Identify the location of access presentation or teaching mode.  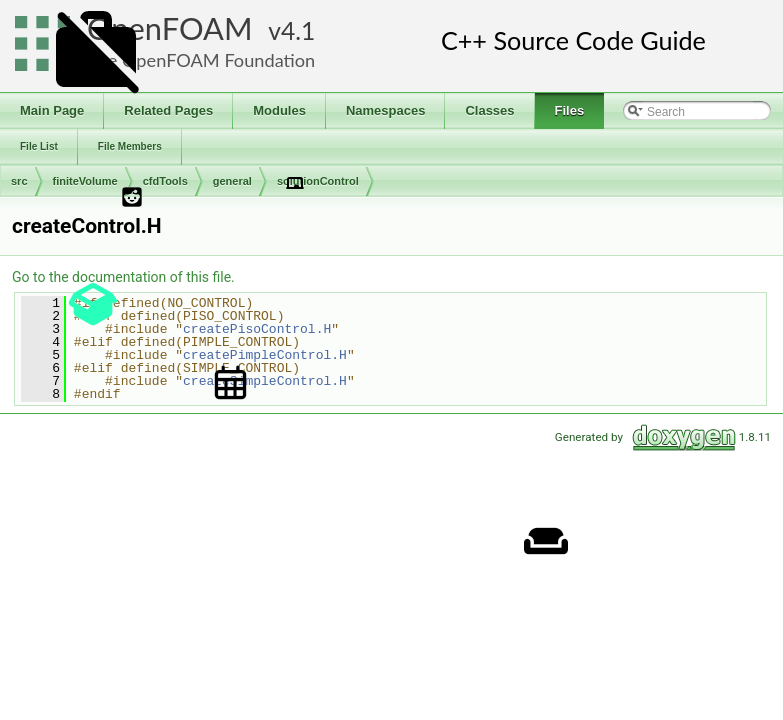
(295, 183).